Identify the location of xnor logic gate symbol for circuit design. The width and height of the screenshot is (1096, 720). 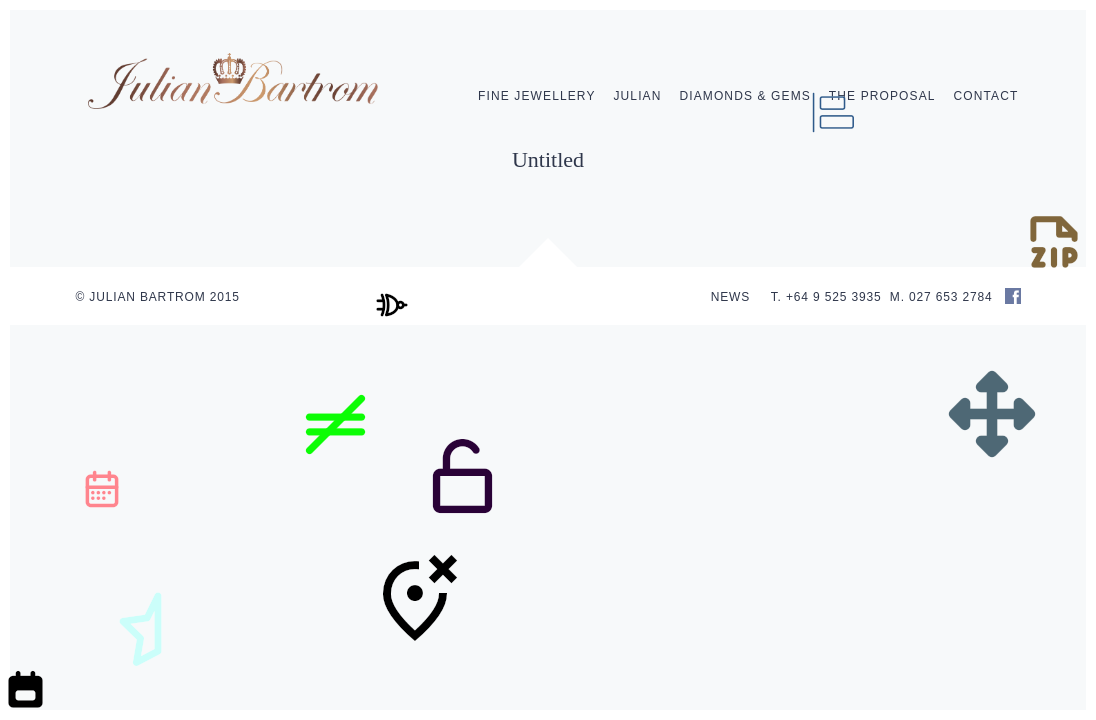
(392, 305).